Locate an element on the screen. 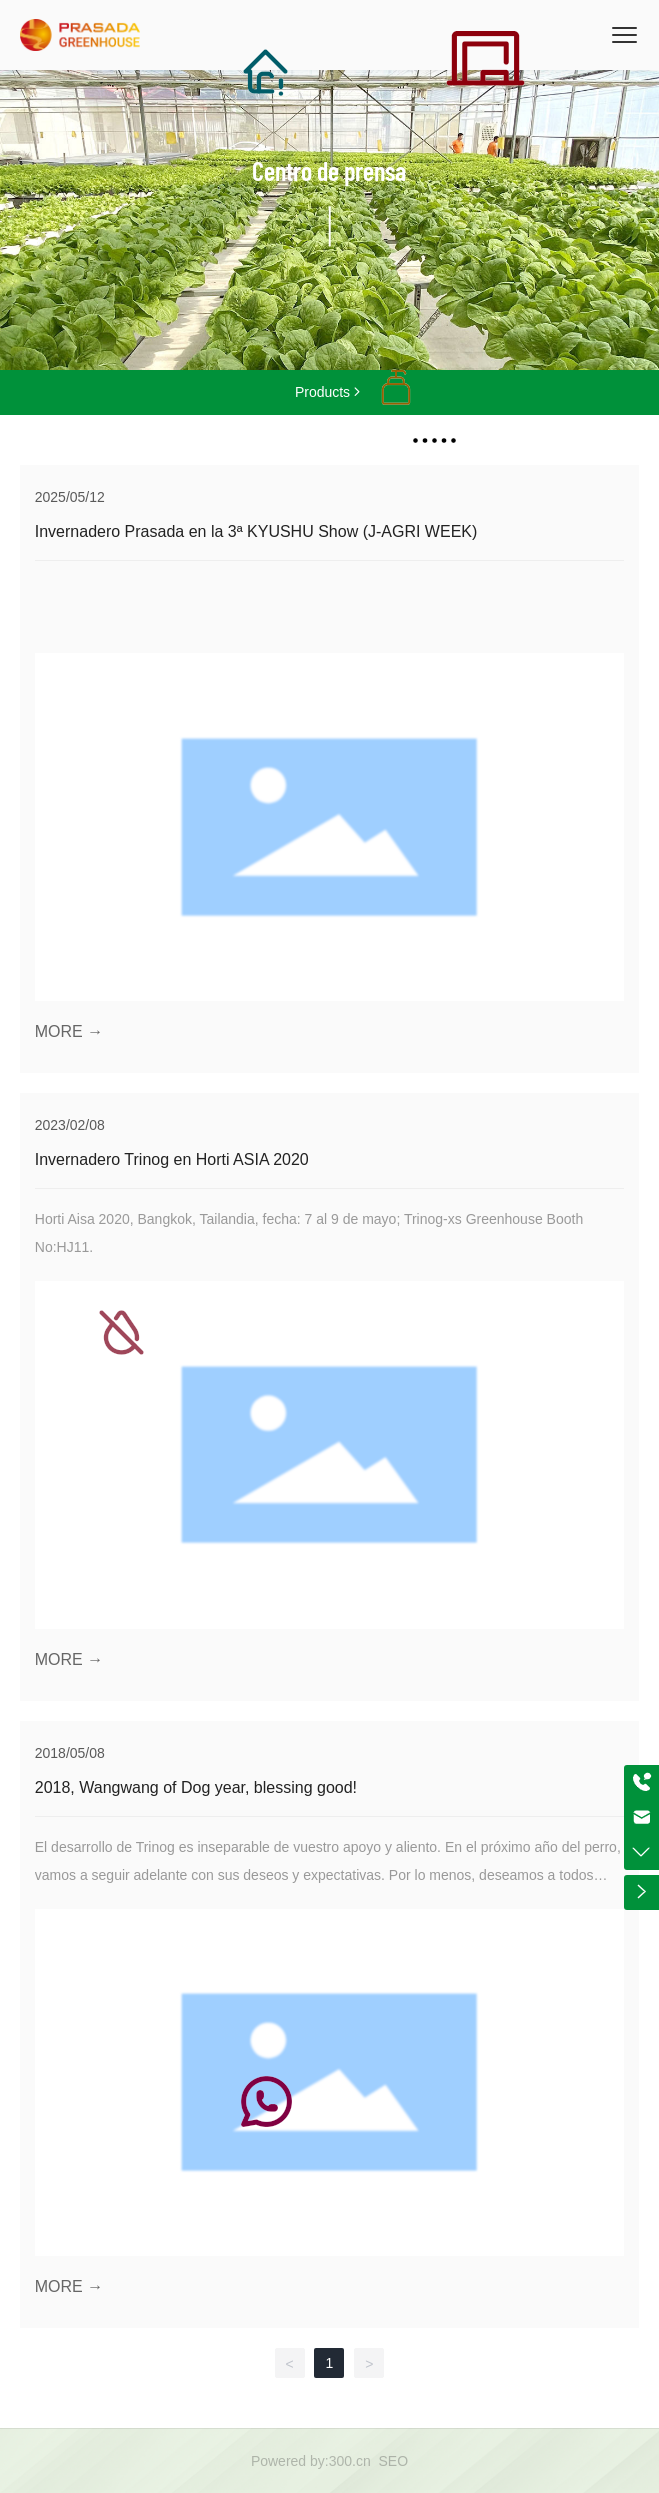  disable water or liquid-related features is located at coordinates (121, 1332).